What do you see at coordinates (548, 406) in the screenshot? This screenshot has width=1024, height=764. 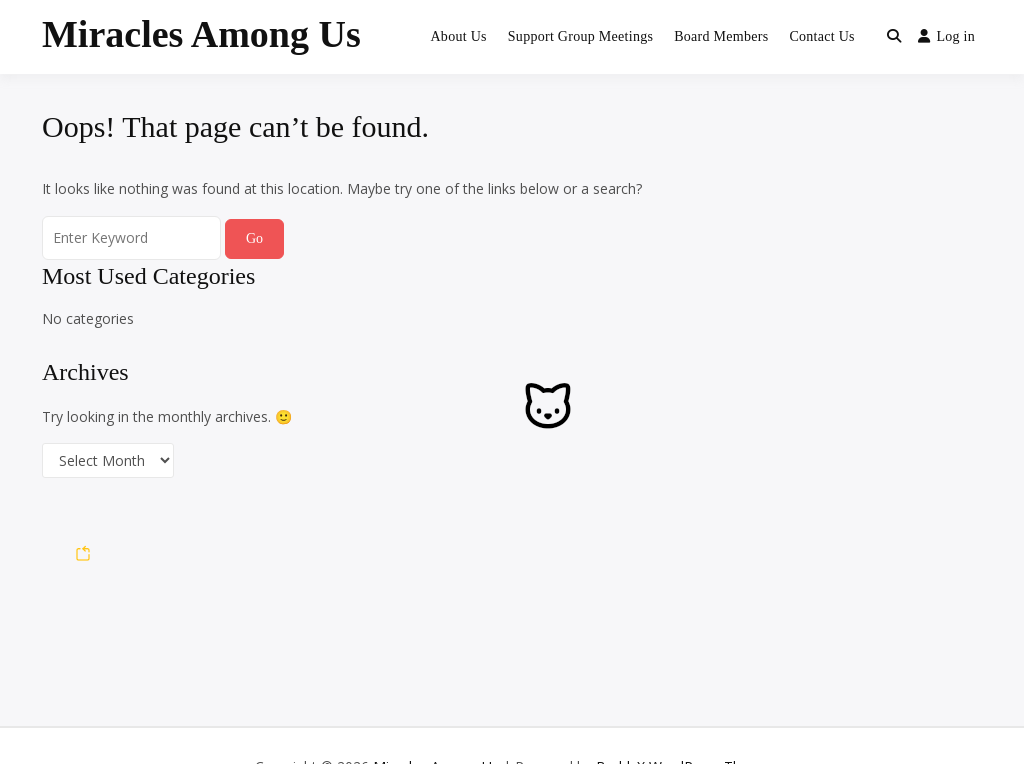 I see `access pet-related features or settings` at bounding box center [548, 406].